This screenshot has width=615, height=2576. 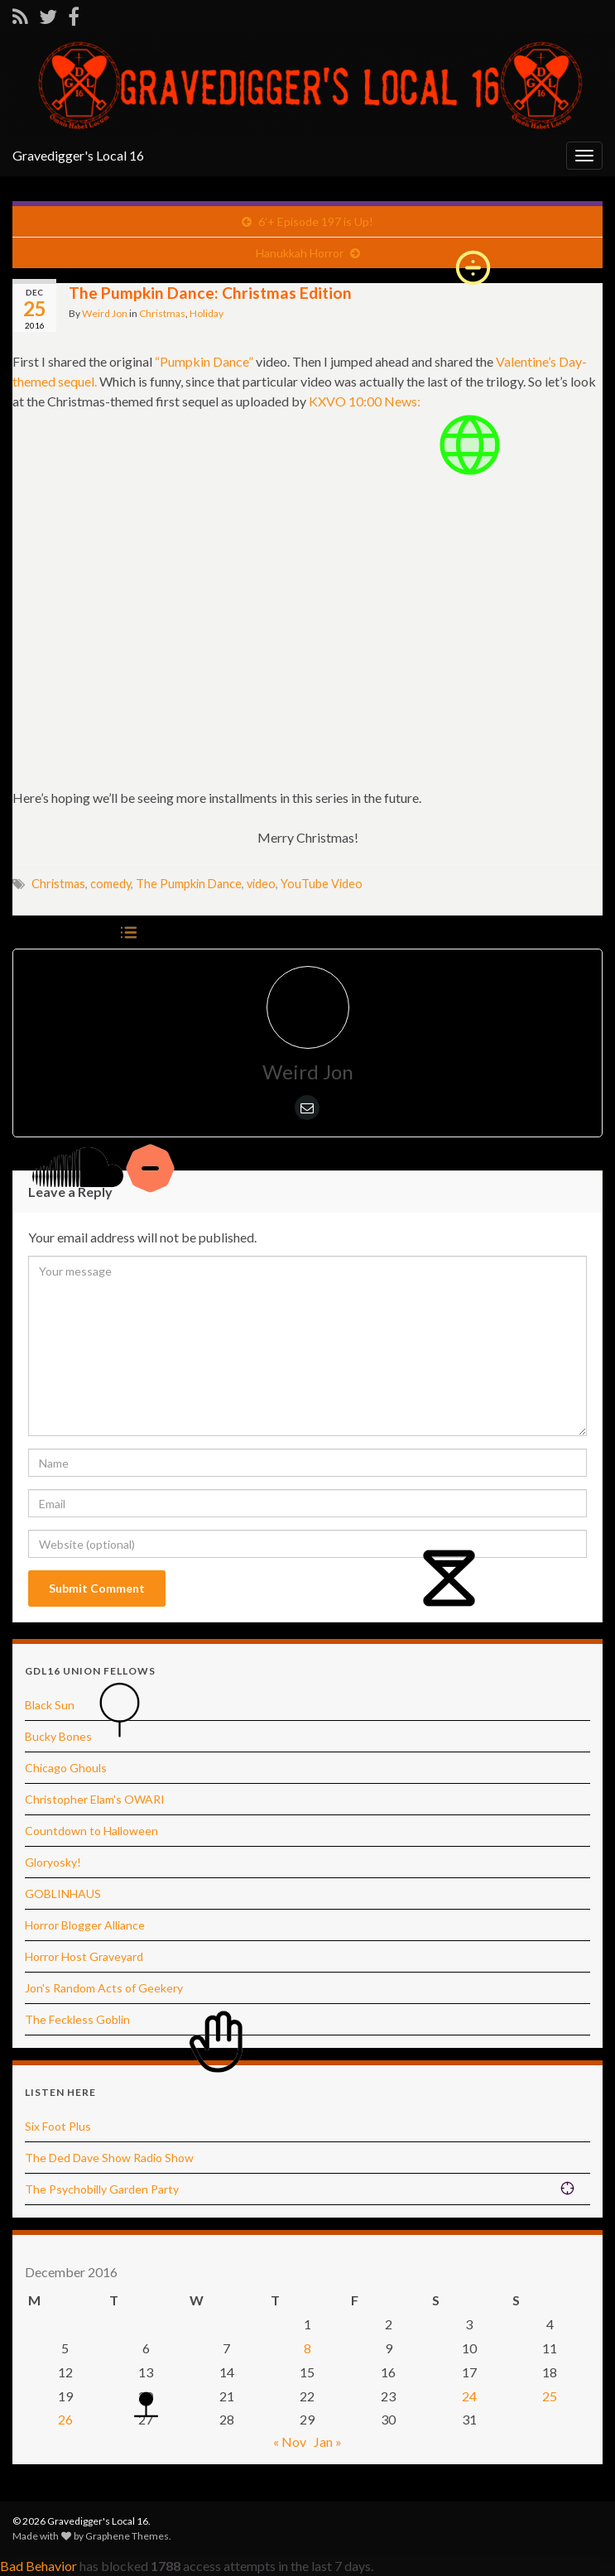 I want to click on perform division calculation, so click(x=473, y=267).